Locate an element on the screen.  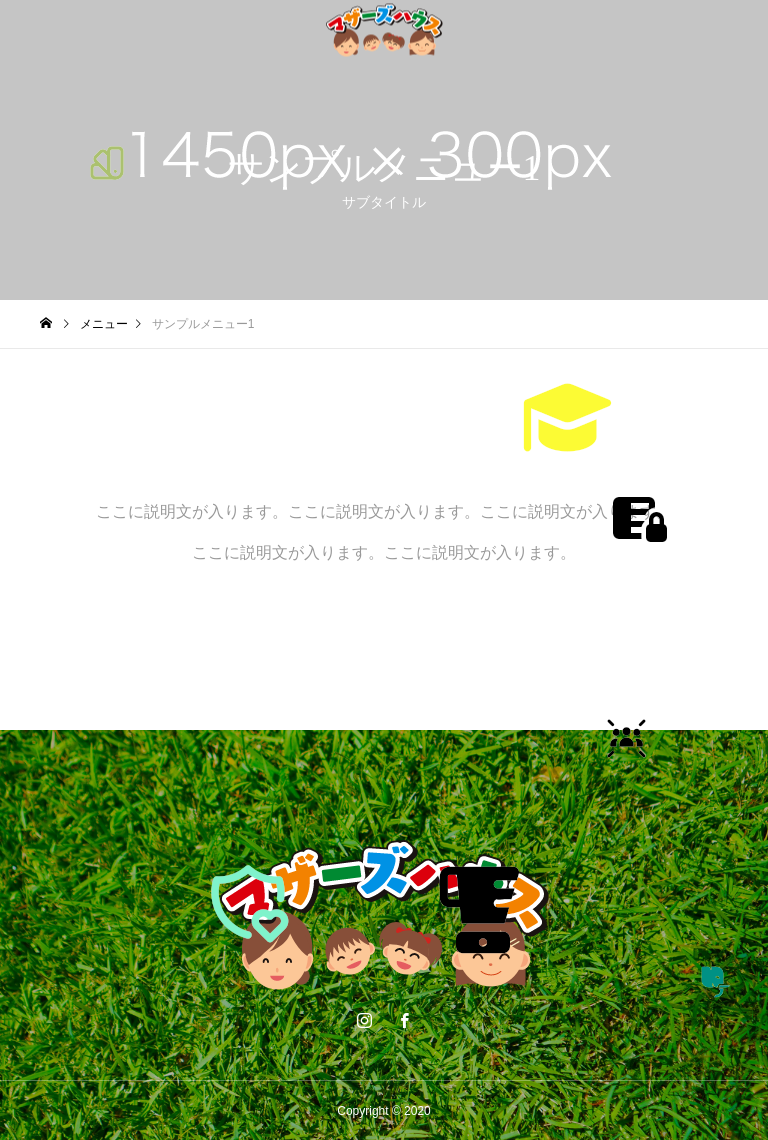
access blender 3D software is located at coordinates (483, 910).